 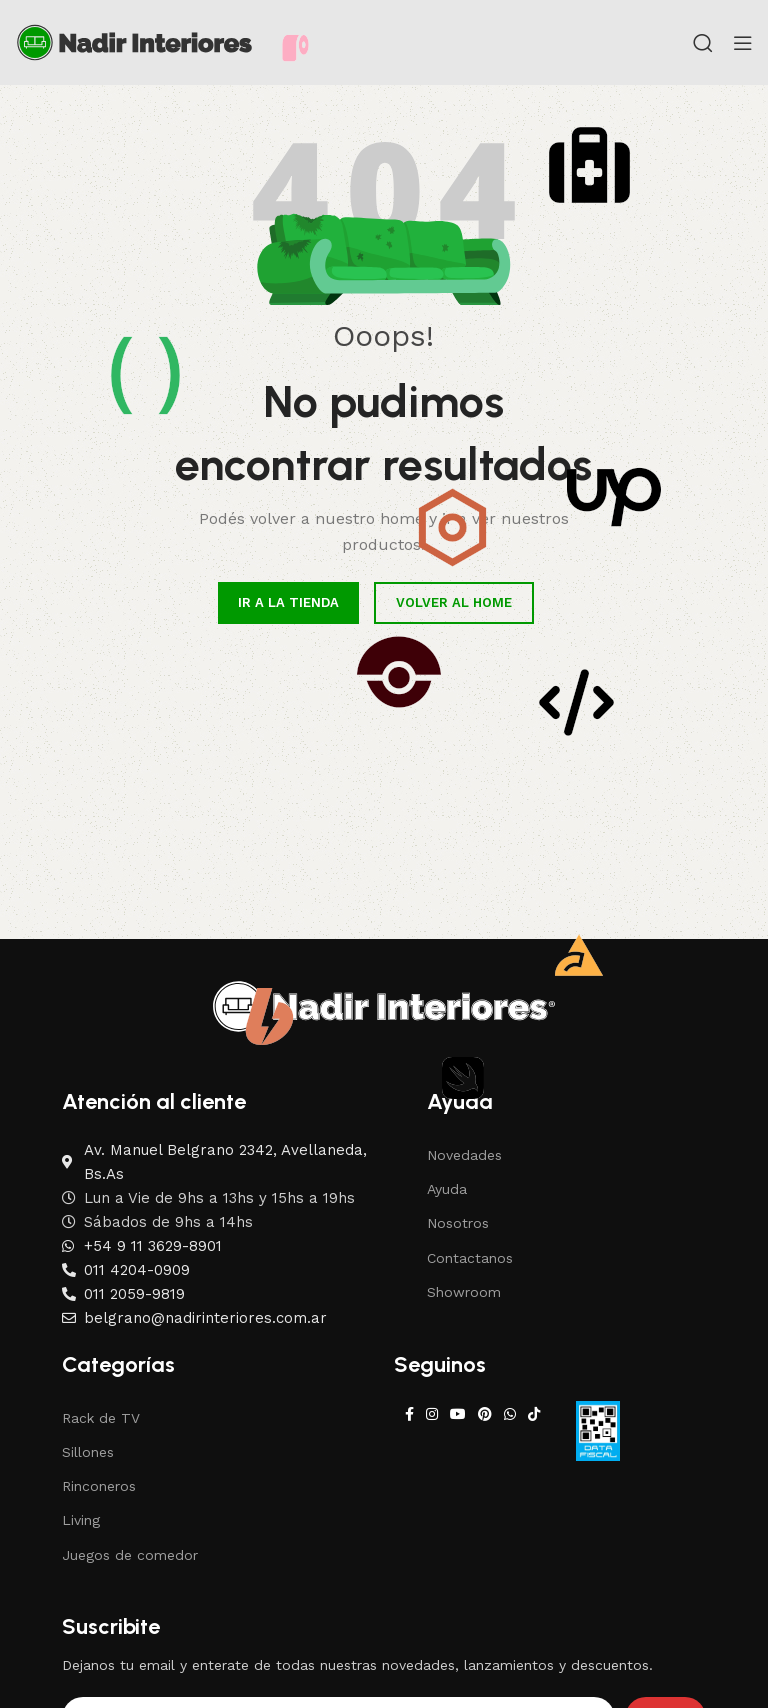 I want to click on indicates code or programming-related content, so click(x=145, y=375).